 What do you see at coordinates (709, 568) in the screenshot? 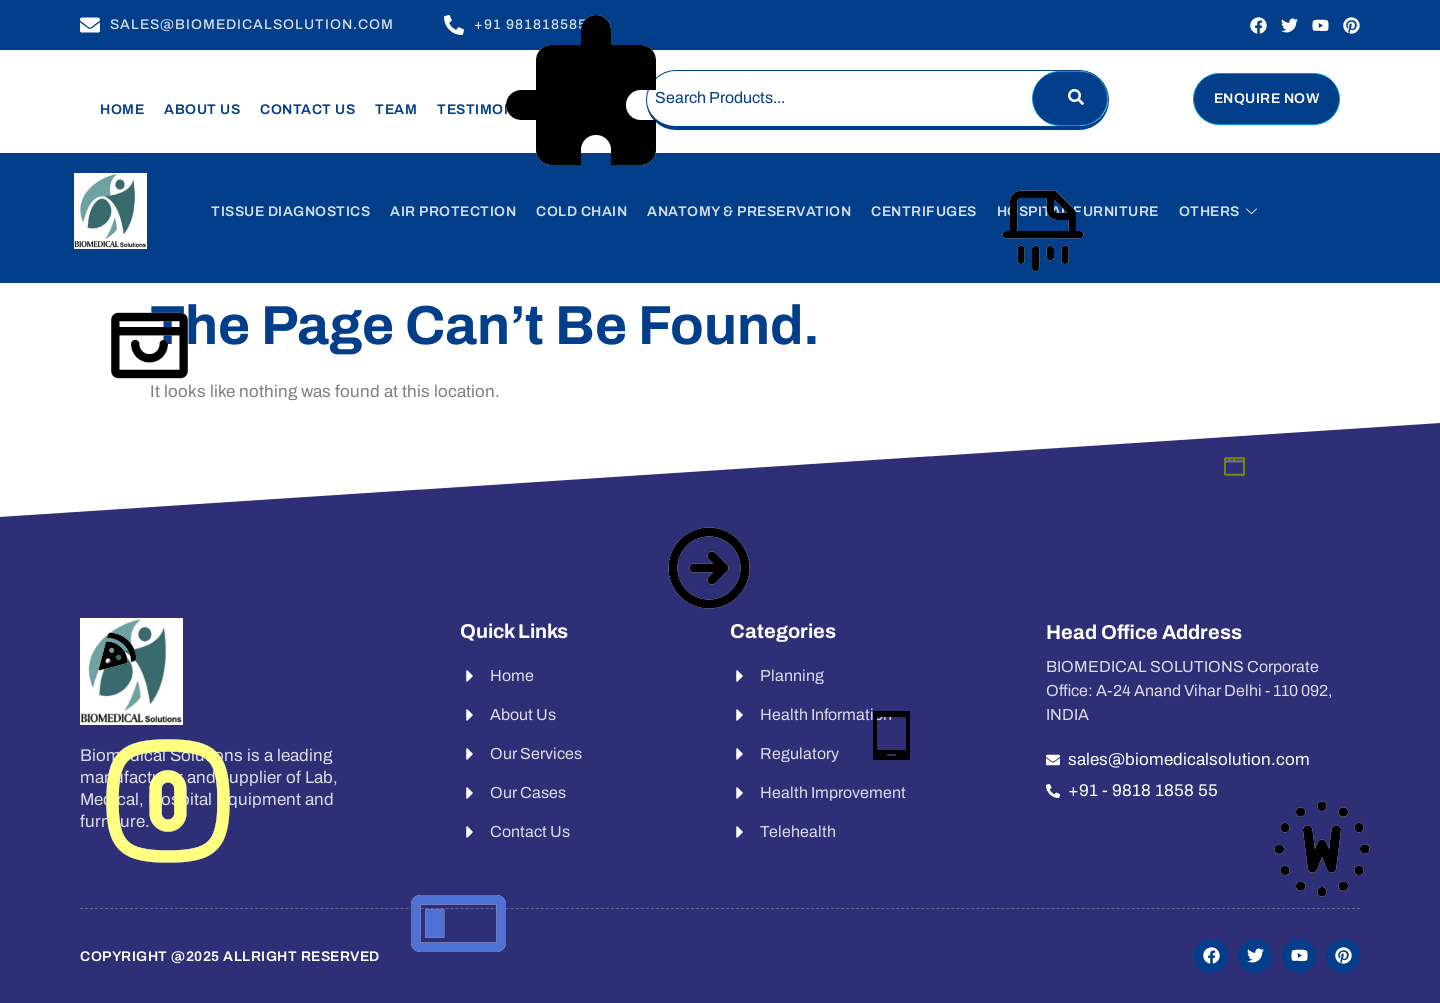
I see `go to next step or screen` at bounding box center [709, 568].